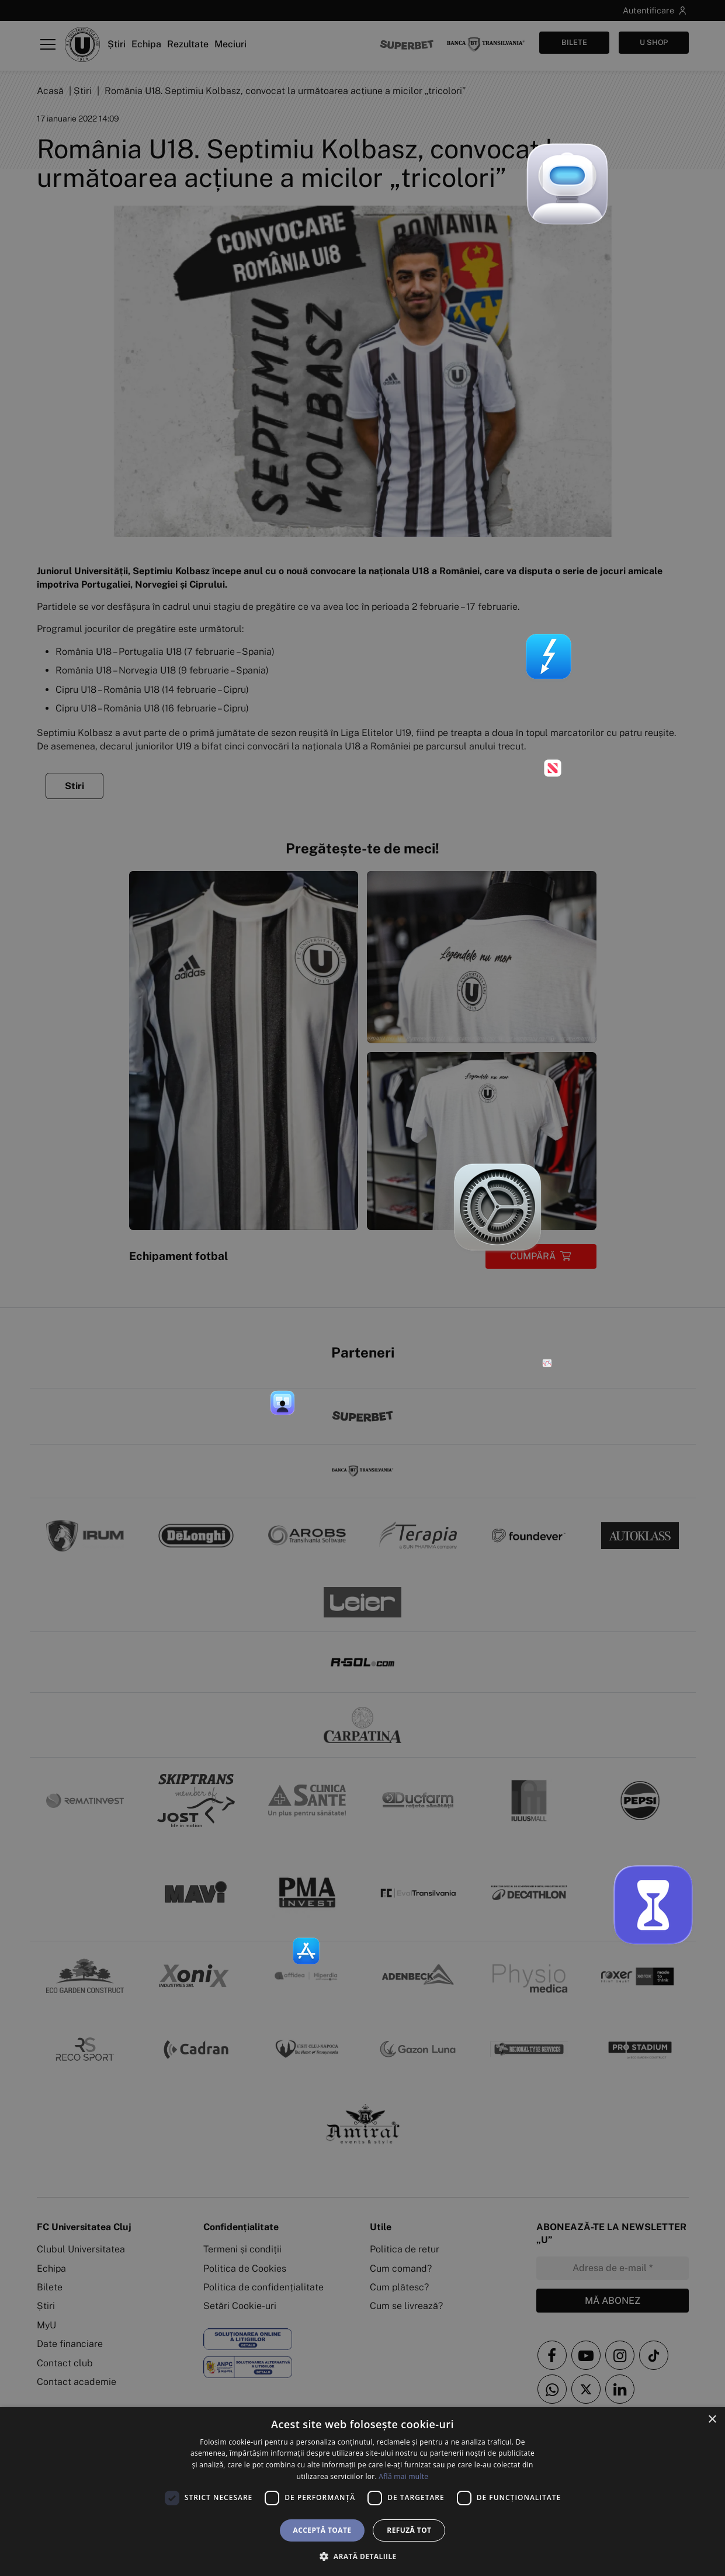 Image resolution: width=725 pixels, height=2576 pixels. What do you see at coordinates (549, 657) in the screenshot?
I see `open thunderbolt device preferences` at bounding box center [549, 657].